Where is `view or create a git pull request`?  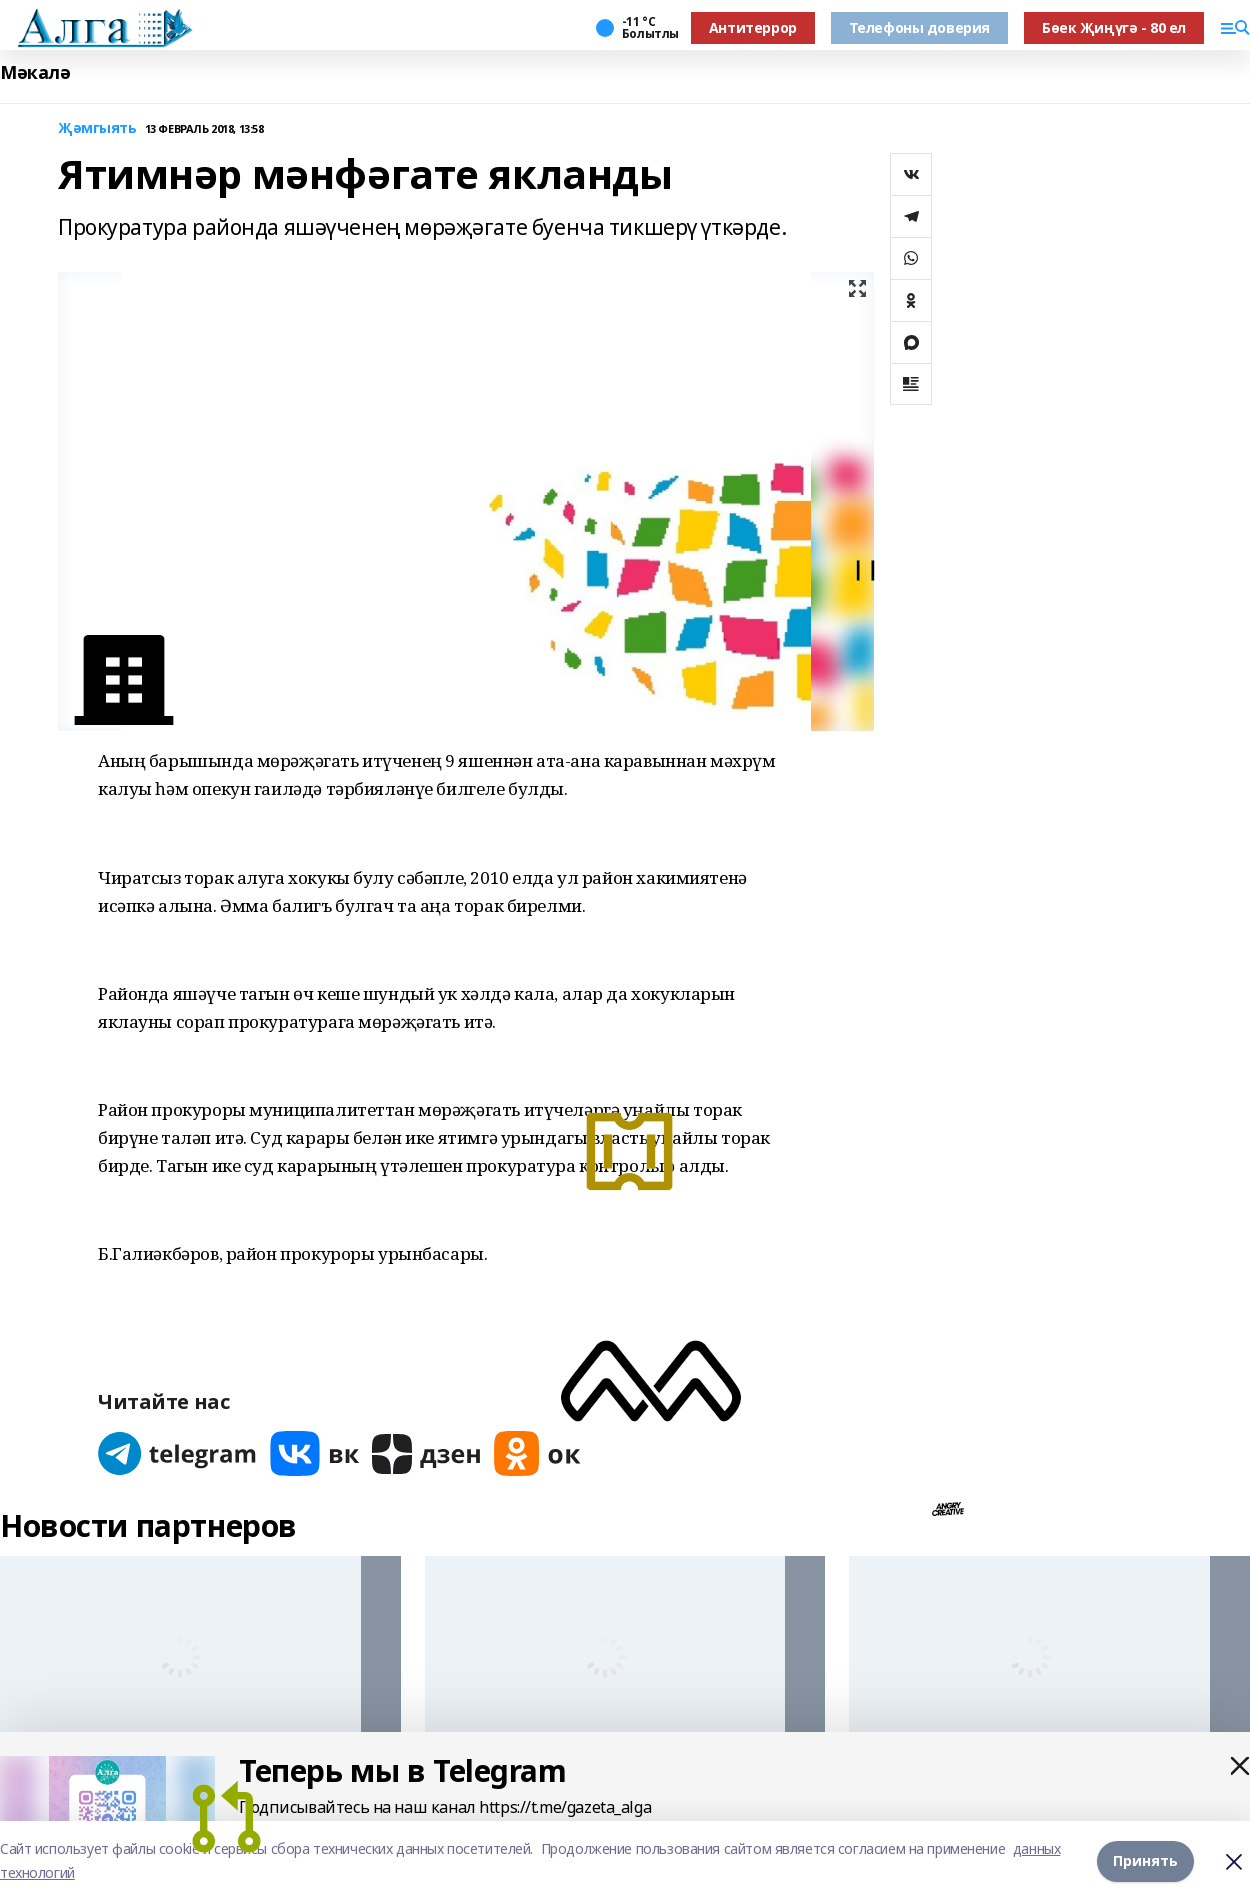 view or create a git pull request is located at coordinates (226, 1818).